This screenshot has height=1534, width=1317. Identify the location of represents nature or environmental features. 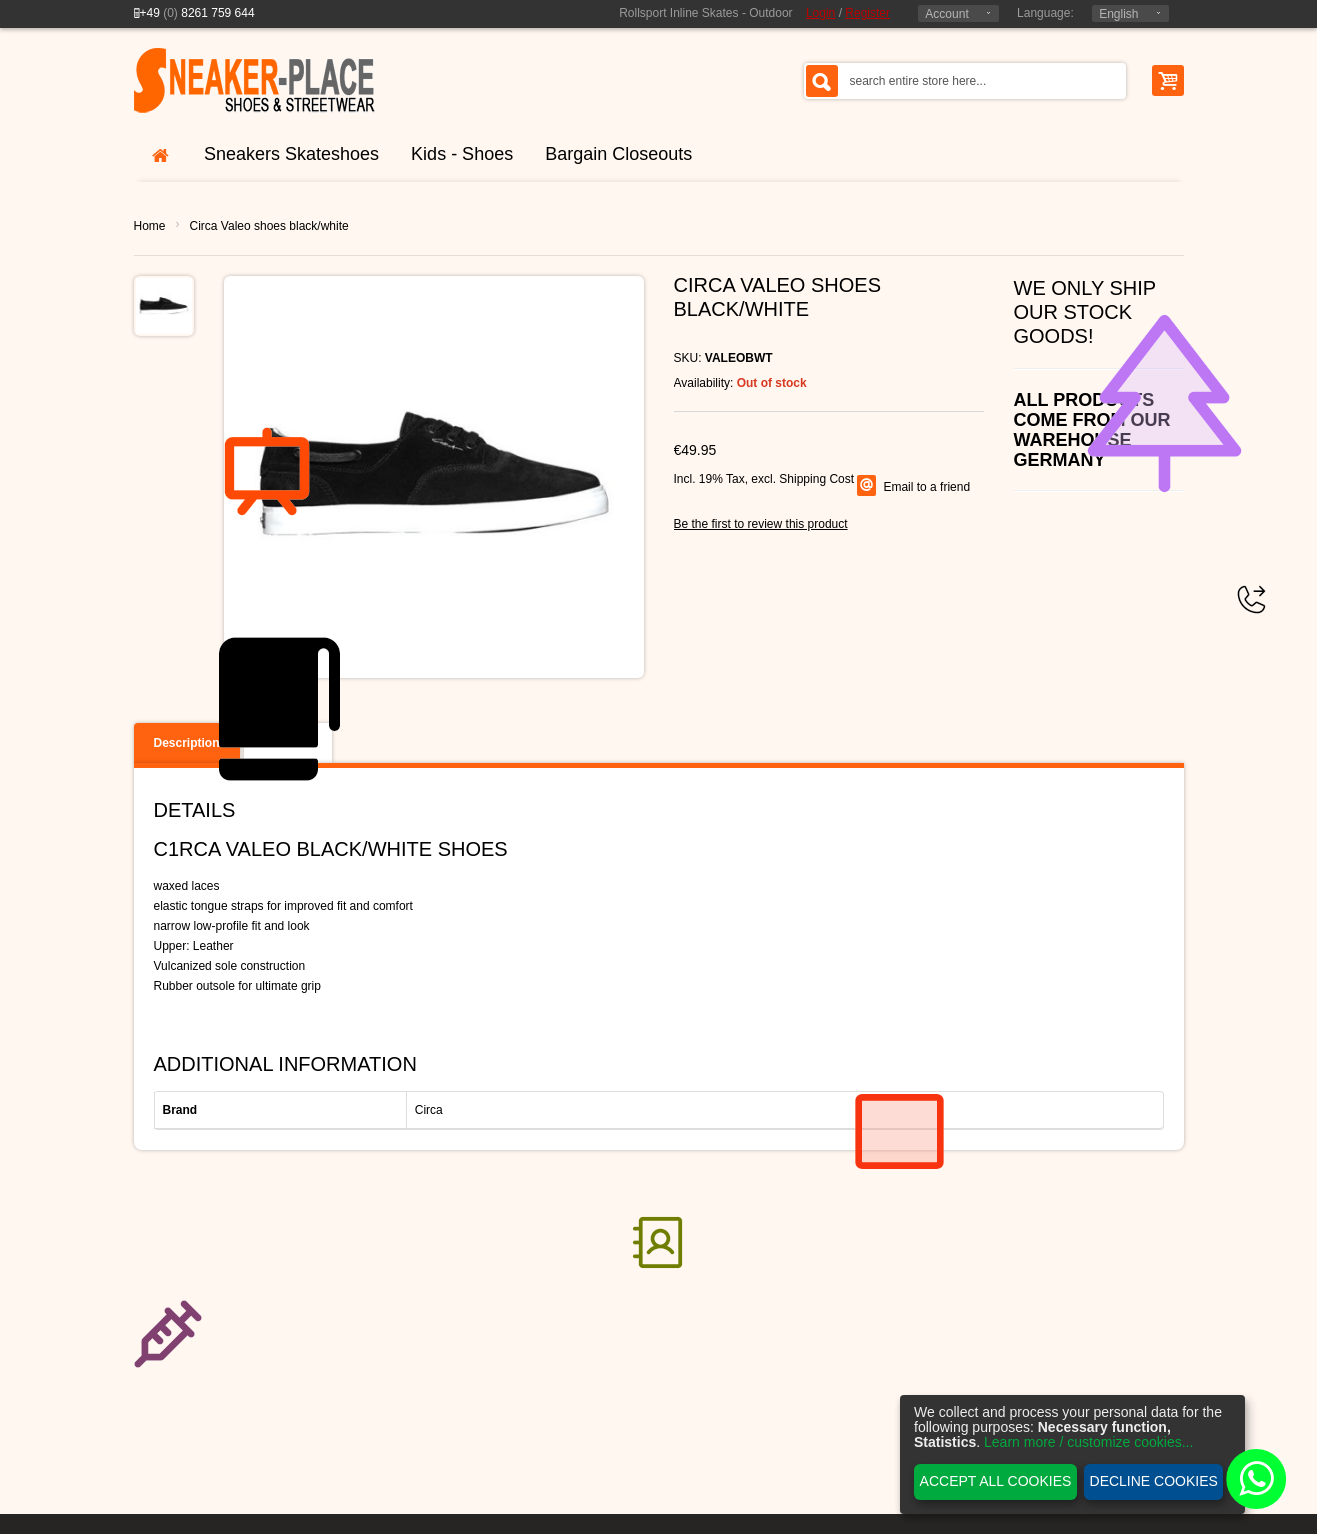
(1164, 403).